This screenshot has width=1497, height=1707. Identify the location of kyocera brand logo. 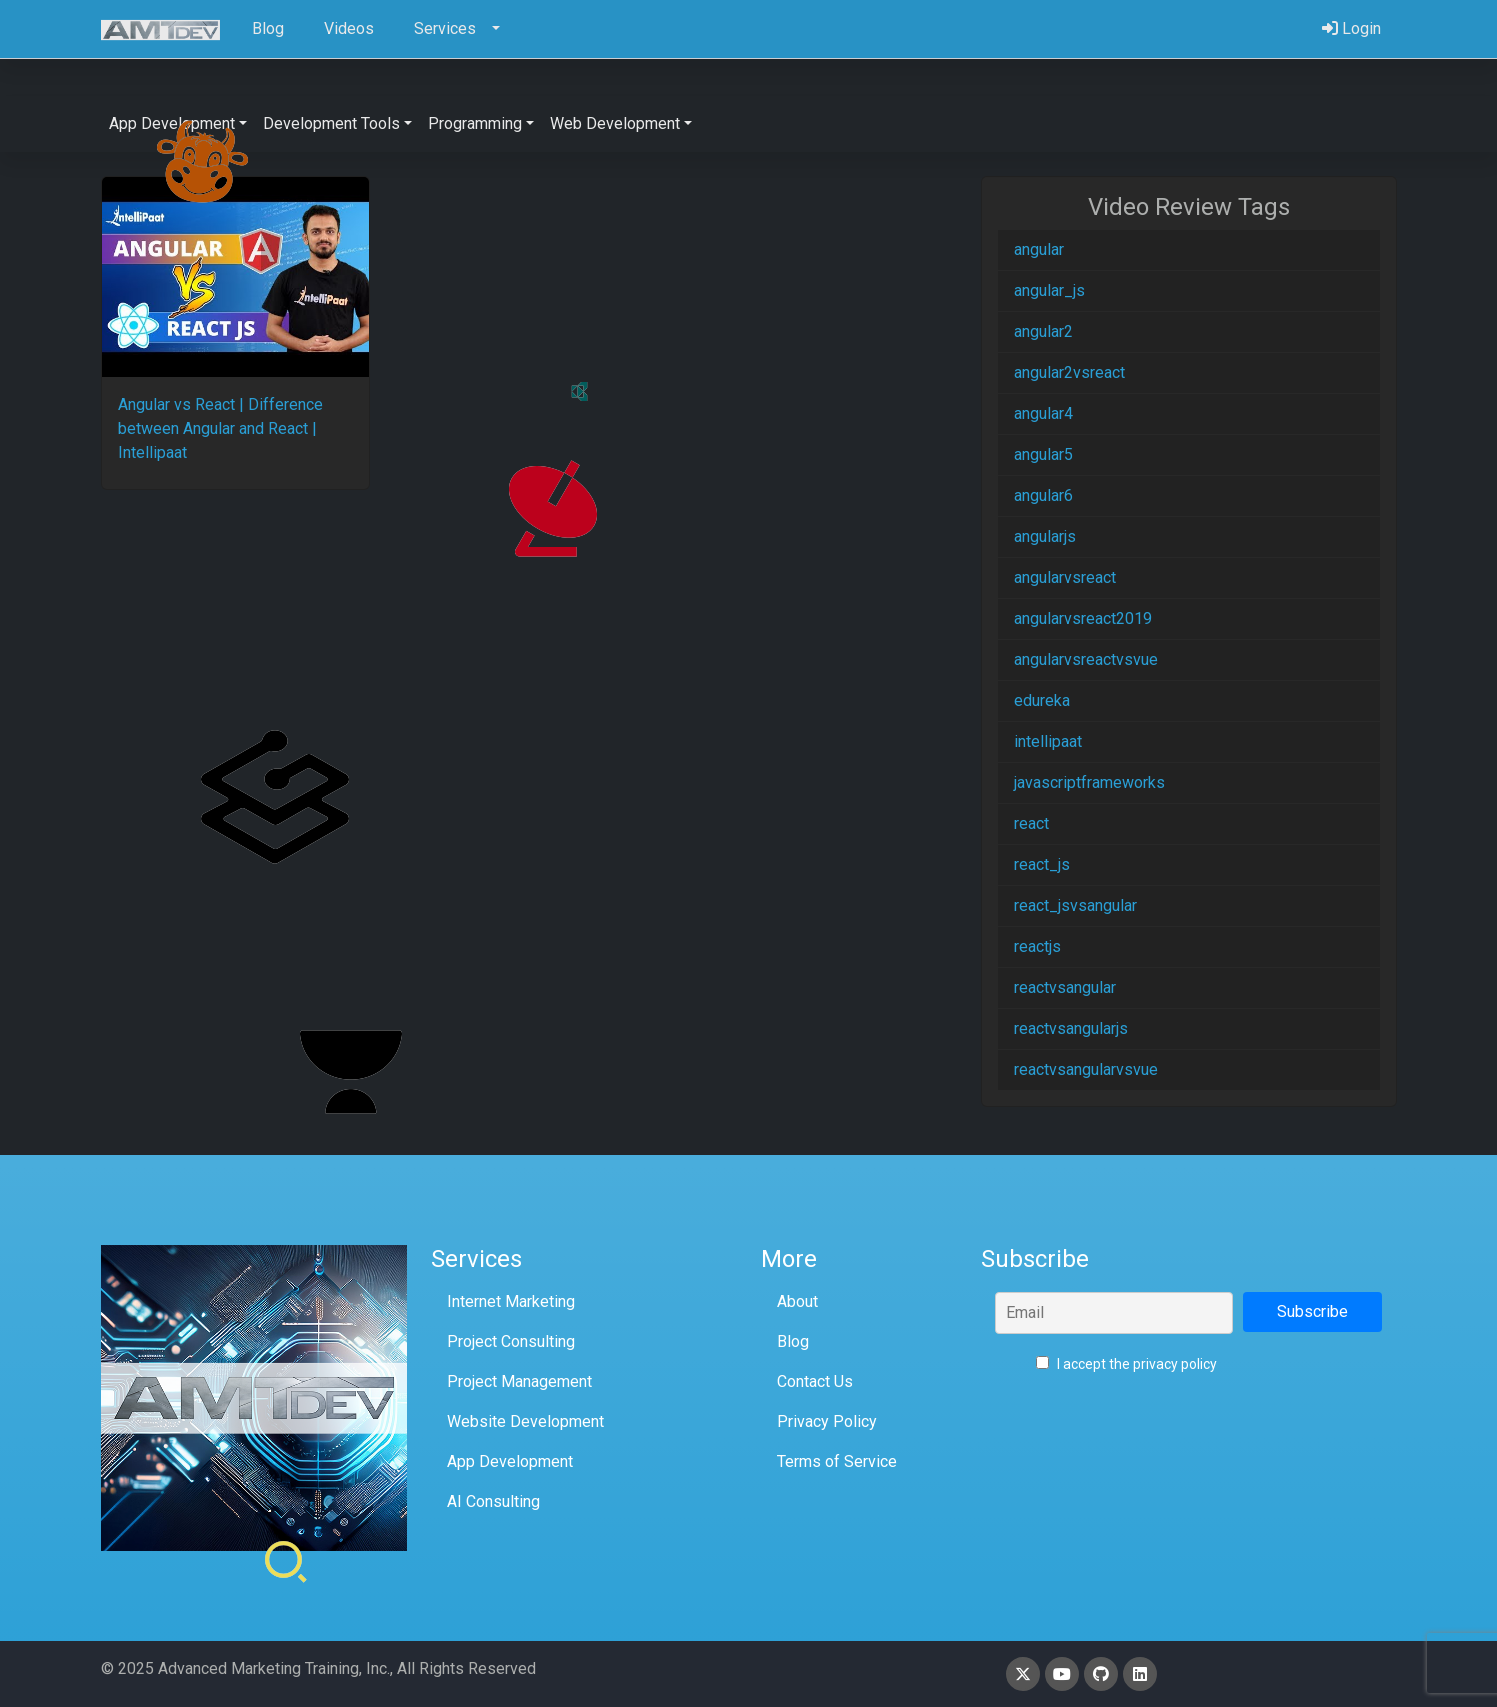
(579, 391).